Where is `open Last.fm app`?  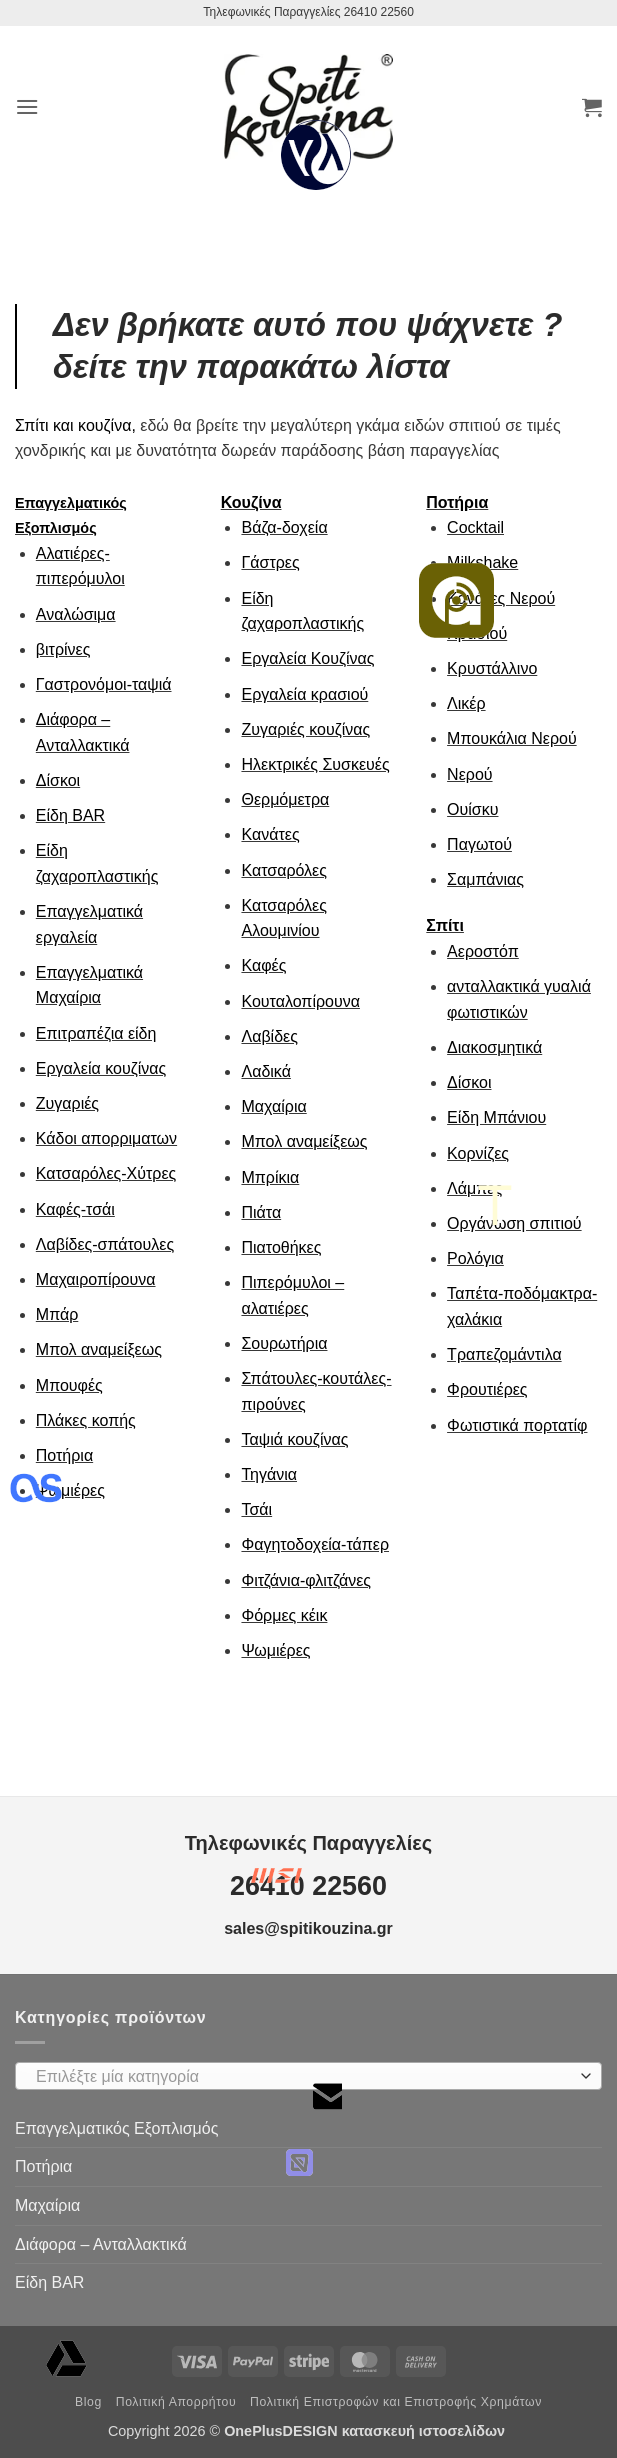
open Last.fm app is located at coordinates (36, 1488).